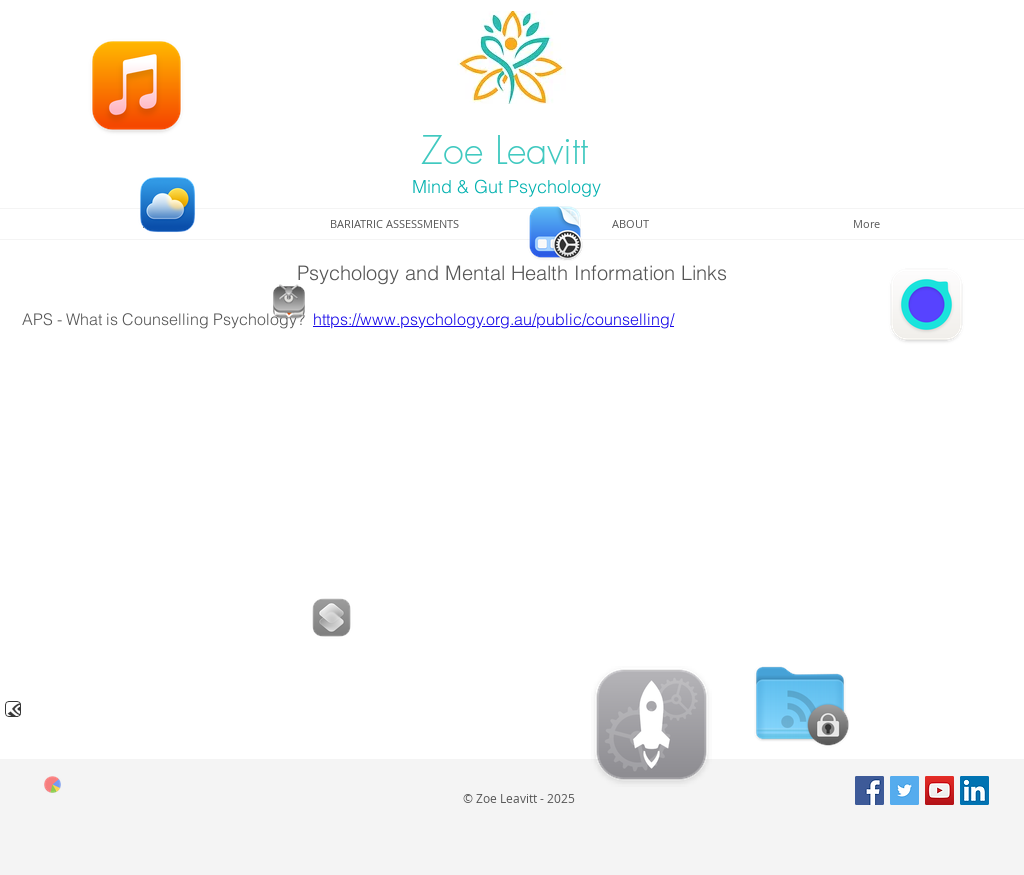  What do you see at coordinates (555, 232) in the screenshot?
I see `open system profiler application` at bounding box center [555, 232].